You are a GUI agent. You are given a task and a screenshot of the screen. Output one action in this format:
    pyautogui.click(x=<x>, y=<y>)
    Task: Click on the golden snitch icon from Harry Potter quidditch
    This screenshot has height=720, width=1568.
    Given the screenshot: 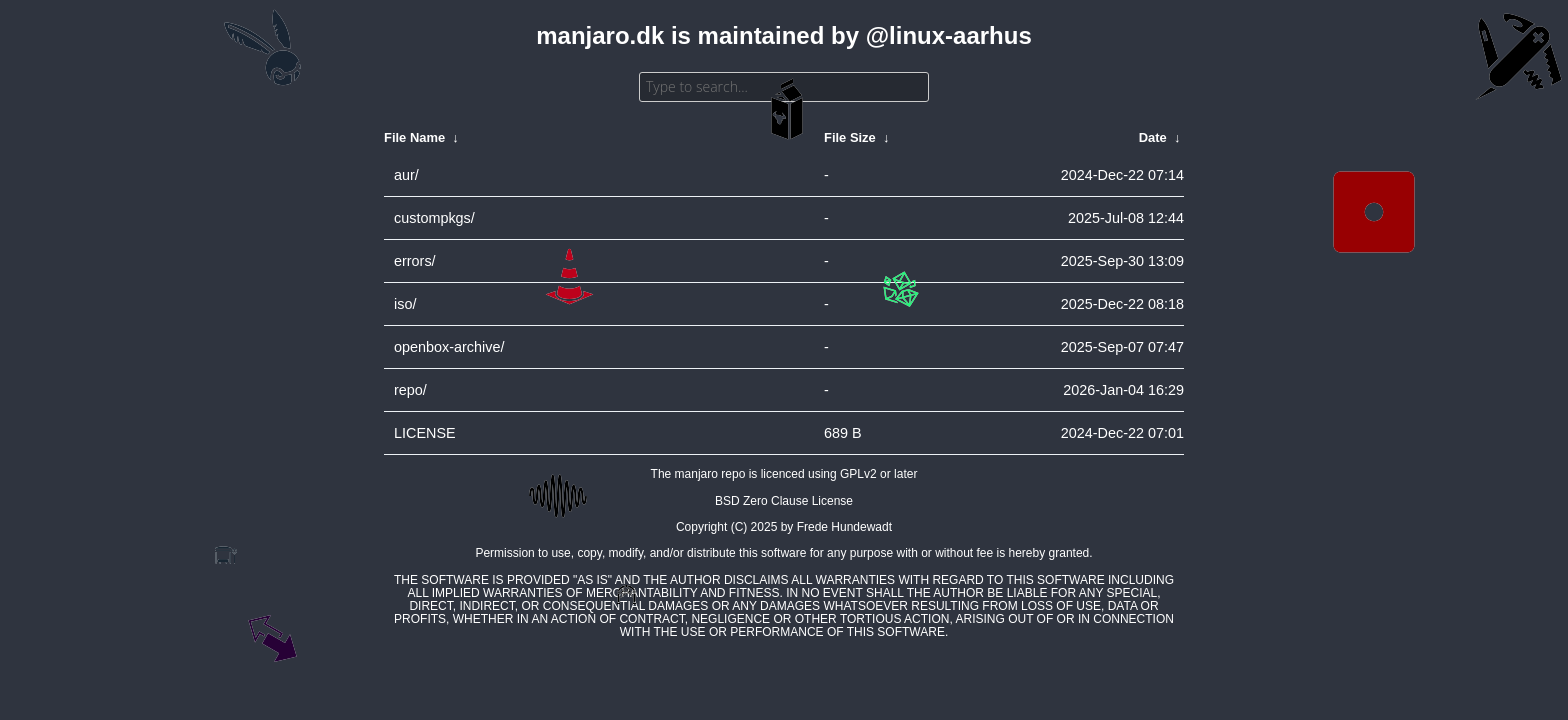 What is the action you would take?
    pyautogui.click(x=262, y=47)
    